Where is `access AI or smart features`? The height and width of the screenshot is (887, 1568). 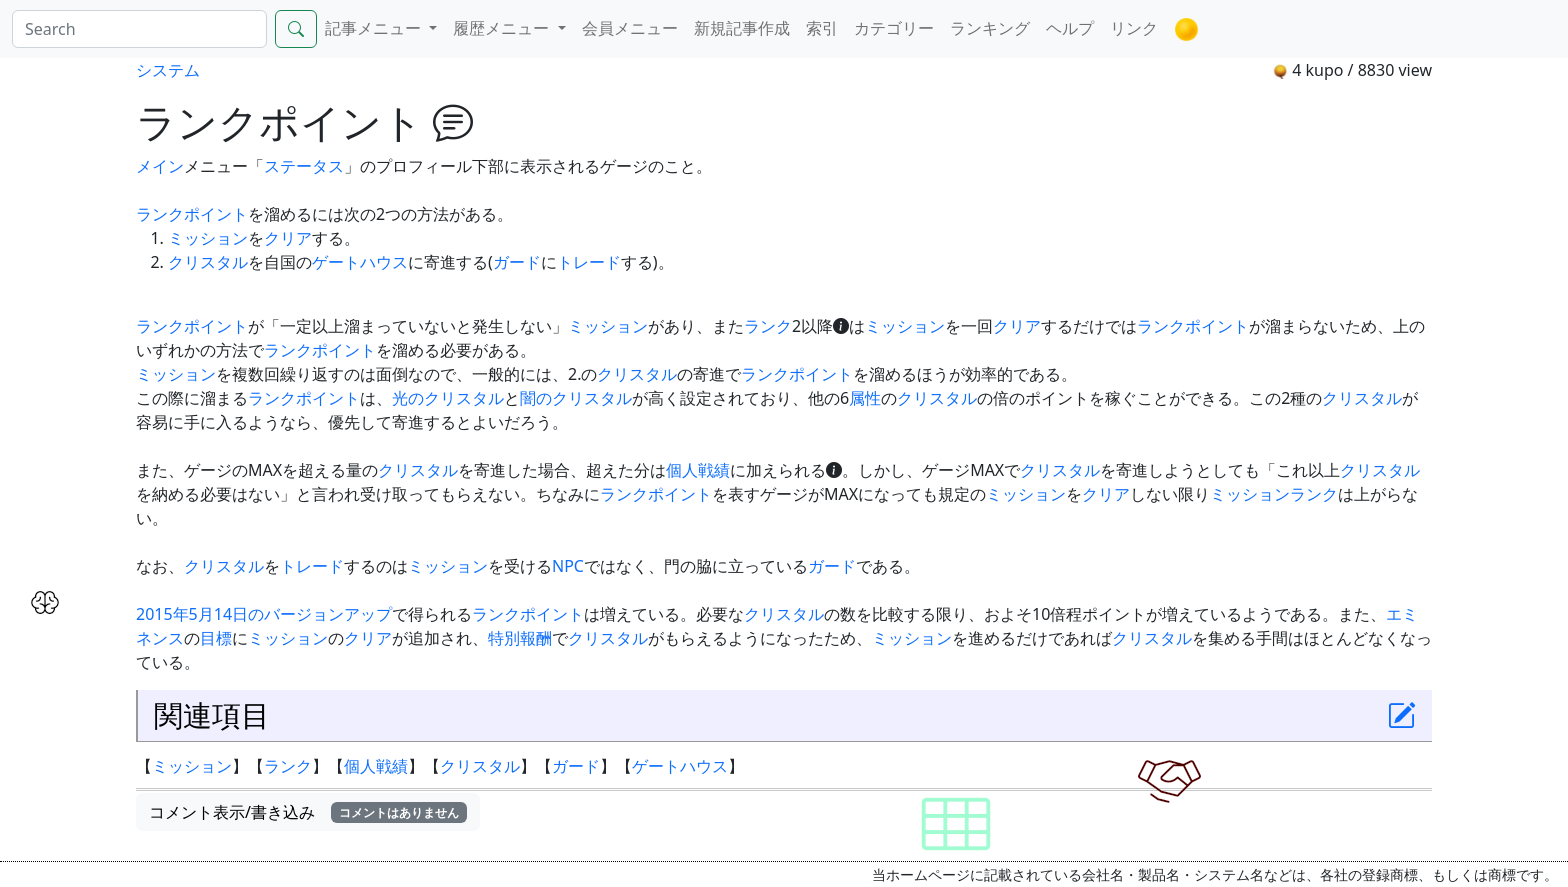 access AI or smart features is located at coordinates (45, 603).